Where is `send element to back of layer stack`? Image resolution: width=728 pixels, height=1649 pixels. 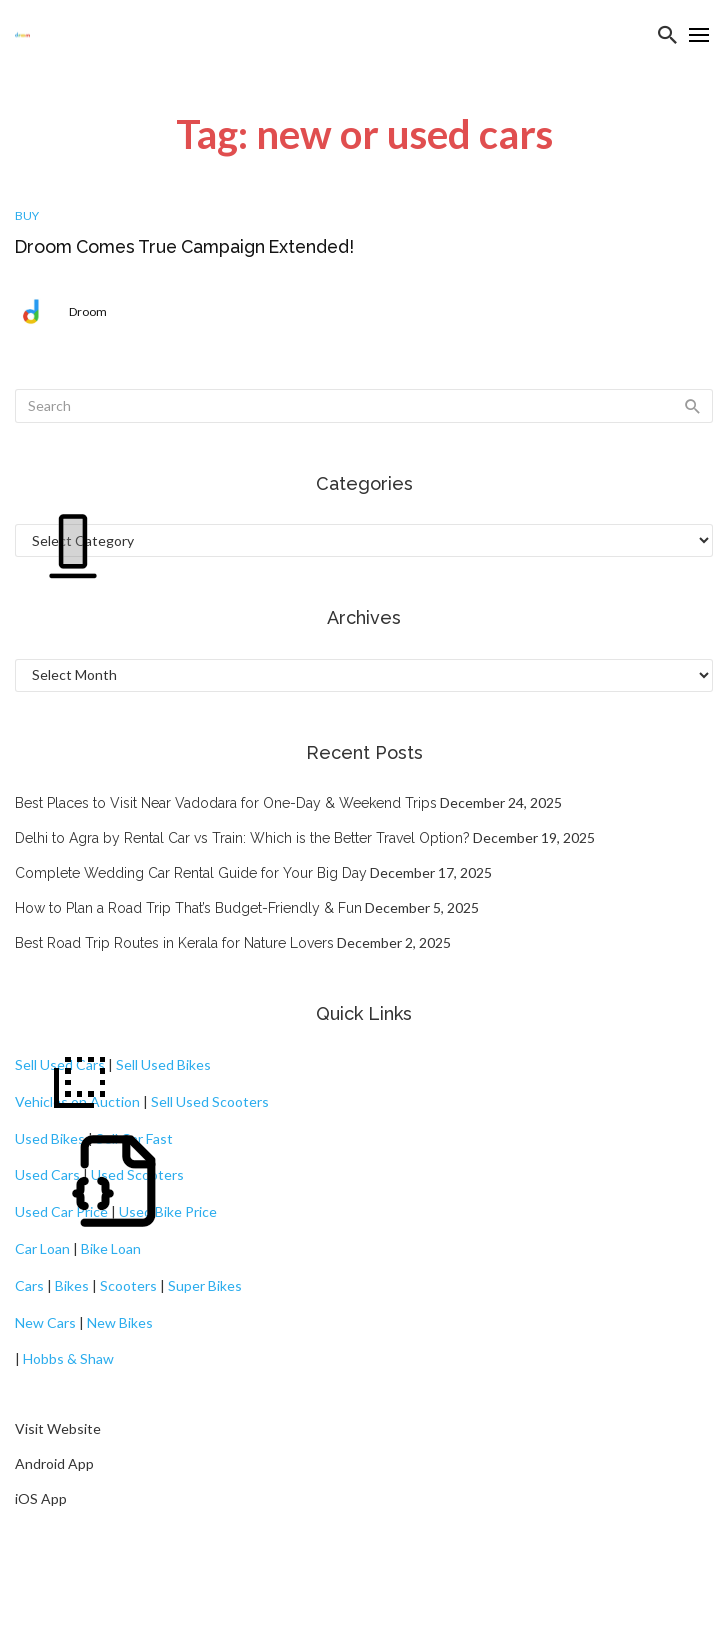 send element to back of layer stack is located at coordinates (79, 1082).